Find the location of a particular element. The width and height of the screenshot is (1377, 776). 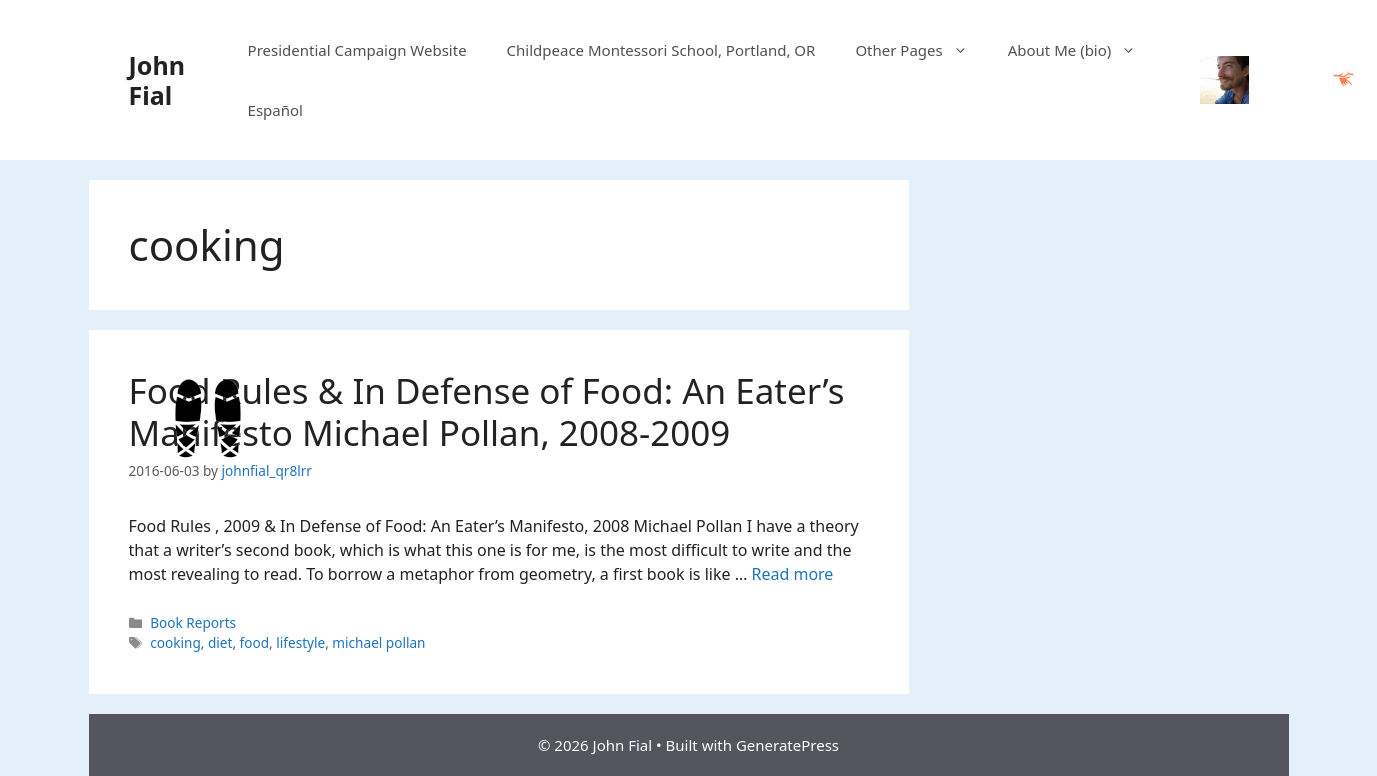

equip leg armor to your character is located at coordinates (208, 417).